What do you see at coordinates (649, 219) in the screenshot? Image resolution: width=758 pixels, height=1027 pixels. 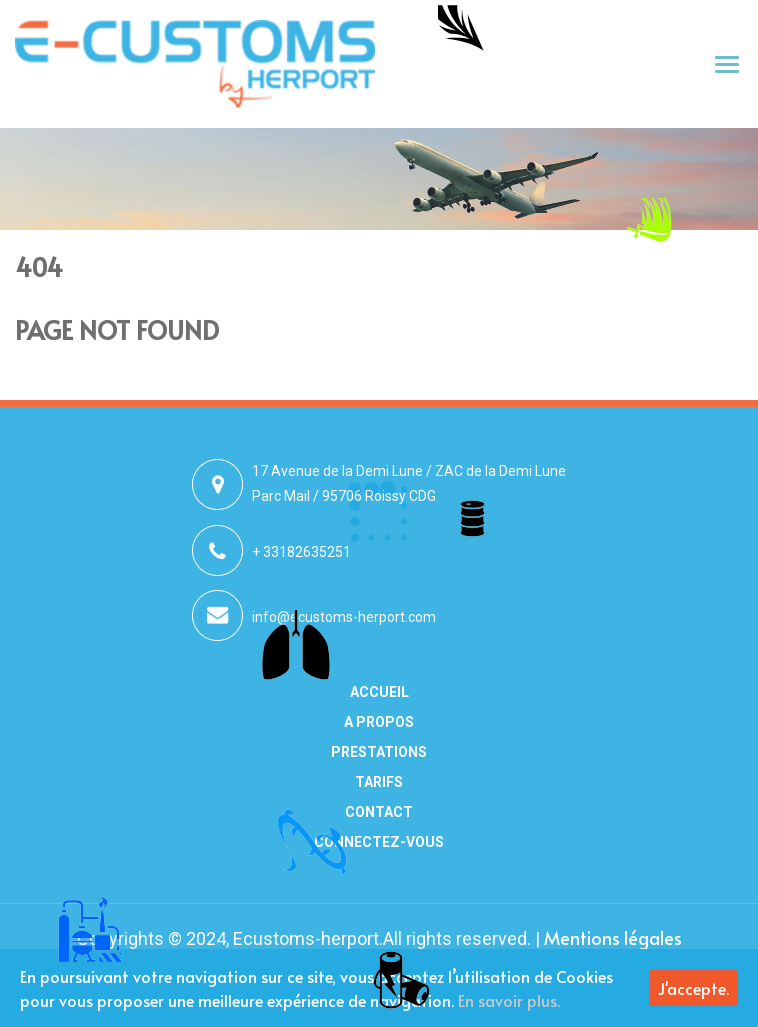 I see `perform a slash attack in combat` at bounding box center [649, 219].